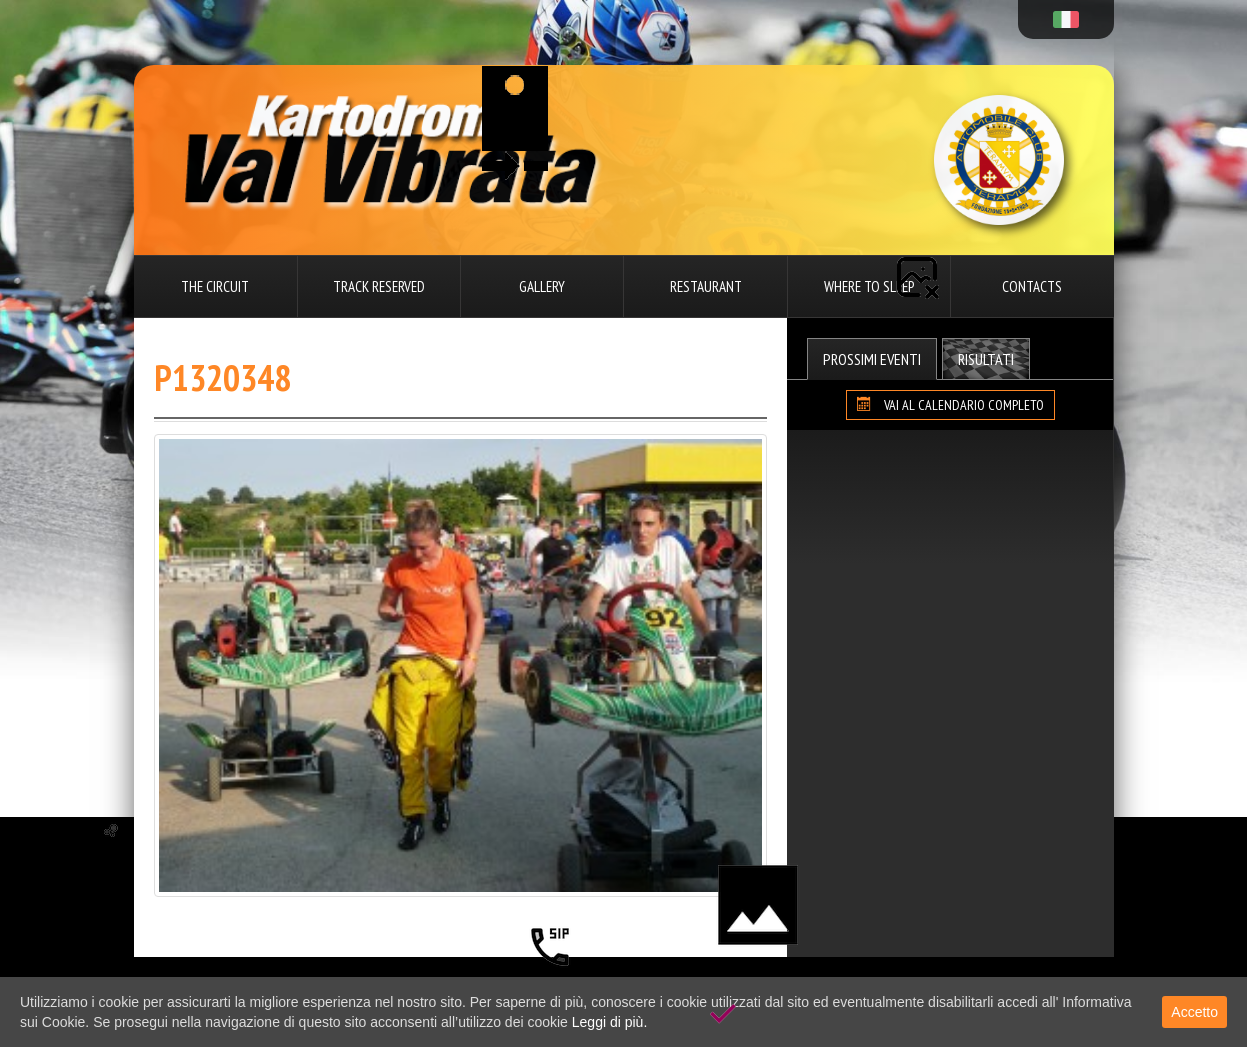 This screenshot has height=1047, width=1247. Describe the element at coordinates (515, 123) in the screenshot. I see `switch to rear camera` at that location.